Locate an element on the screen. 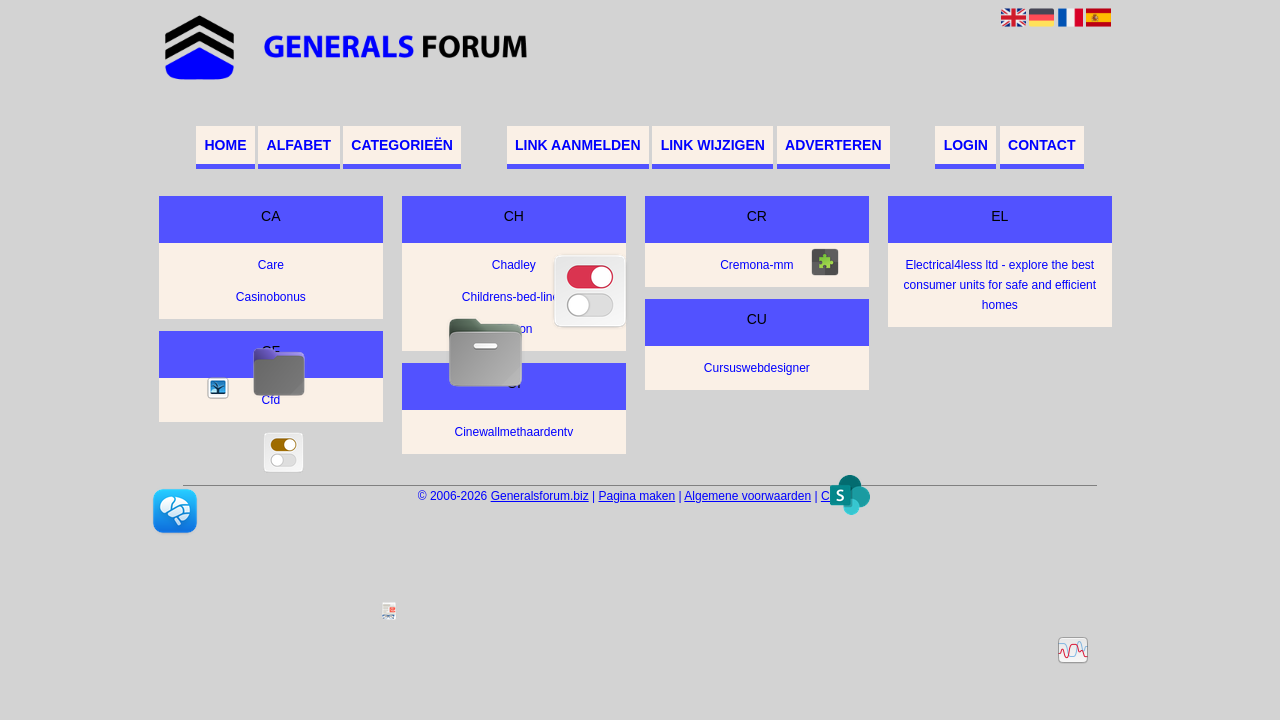  open desktop preferences or settings is located at coordinates (590, 291).